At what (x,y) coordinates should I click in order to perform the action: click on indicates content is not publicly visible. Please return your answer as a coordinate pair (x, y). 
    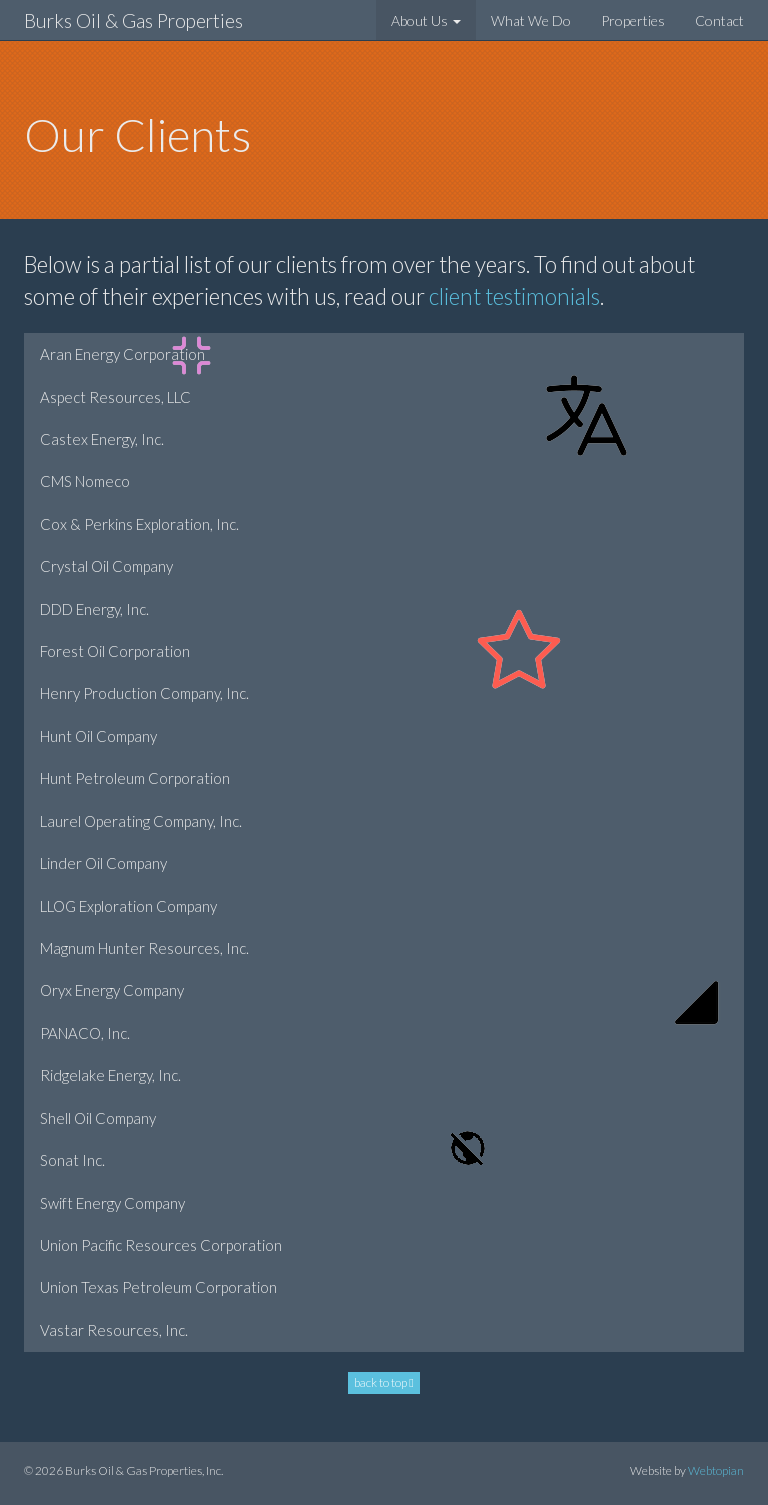
    Looking at the image, I should click on (468, 1148).